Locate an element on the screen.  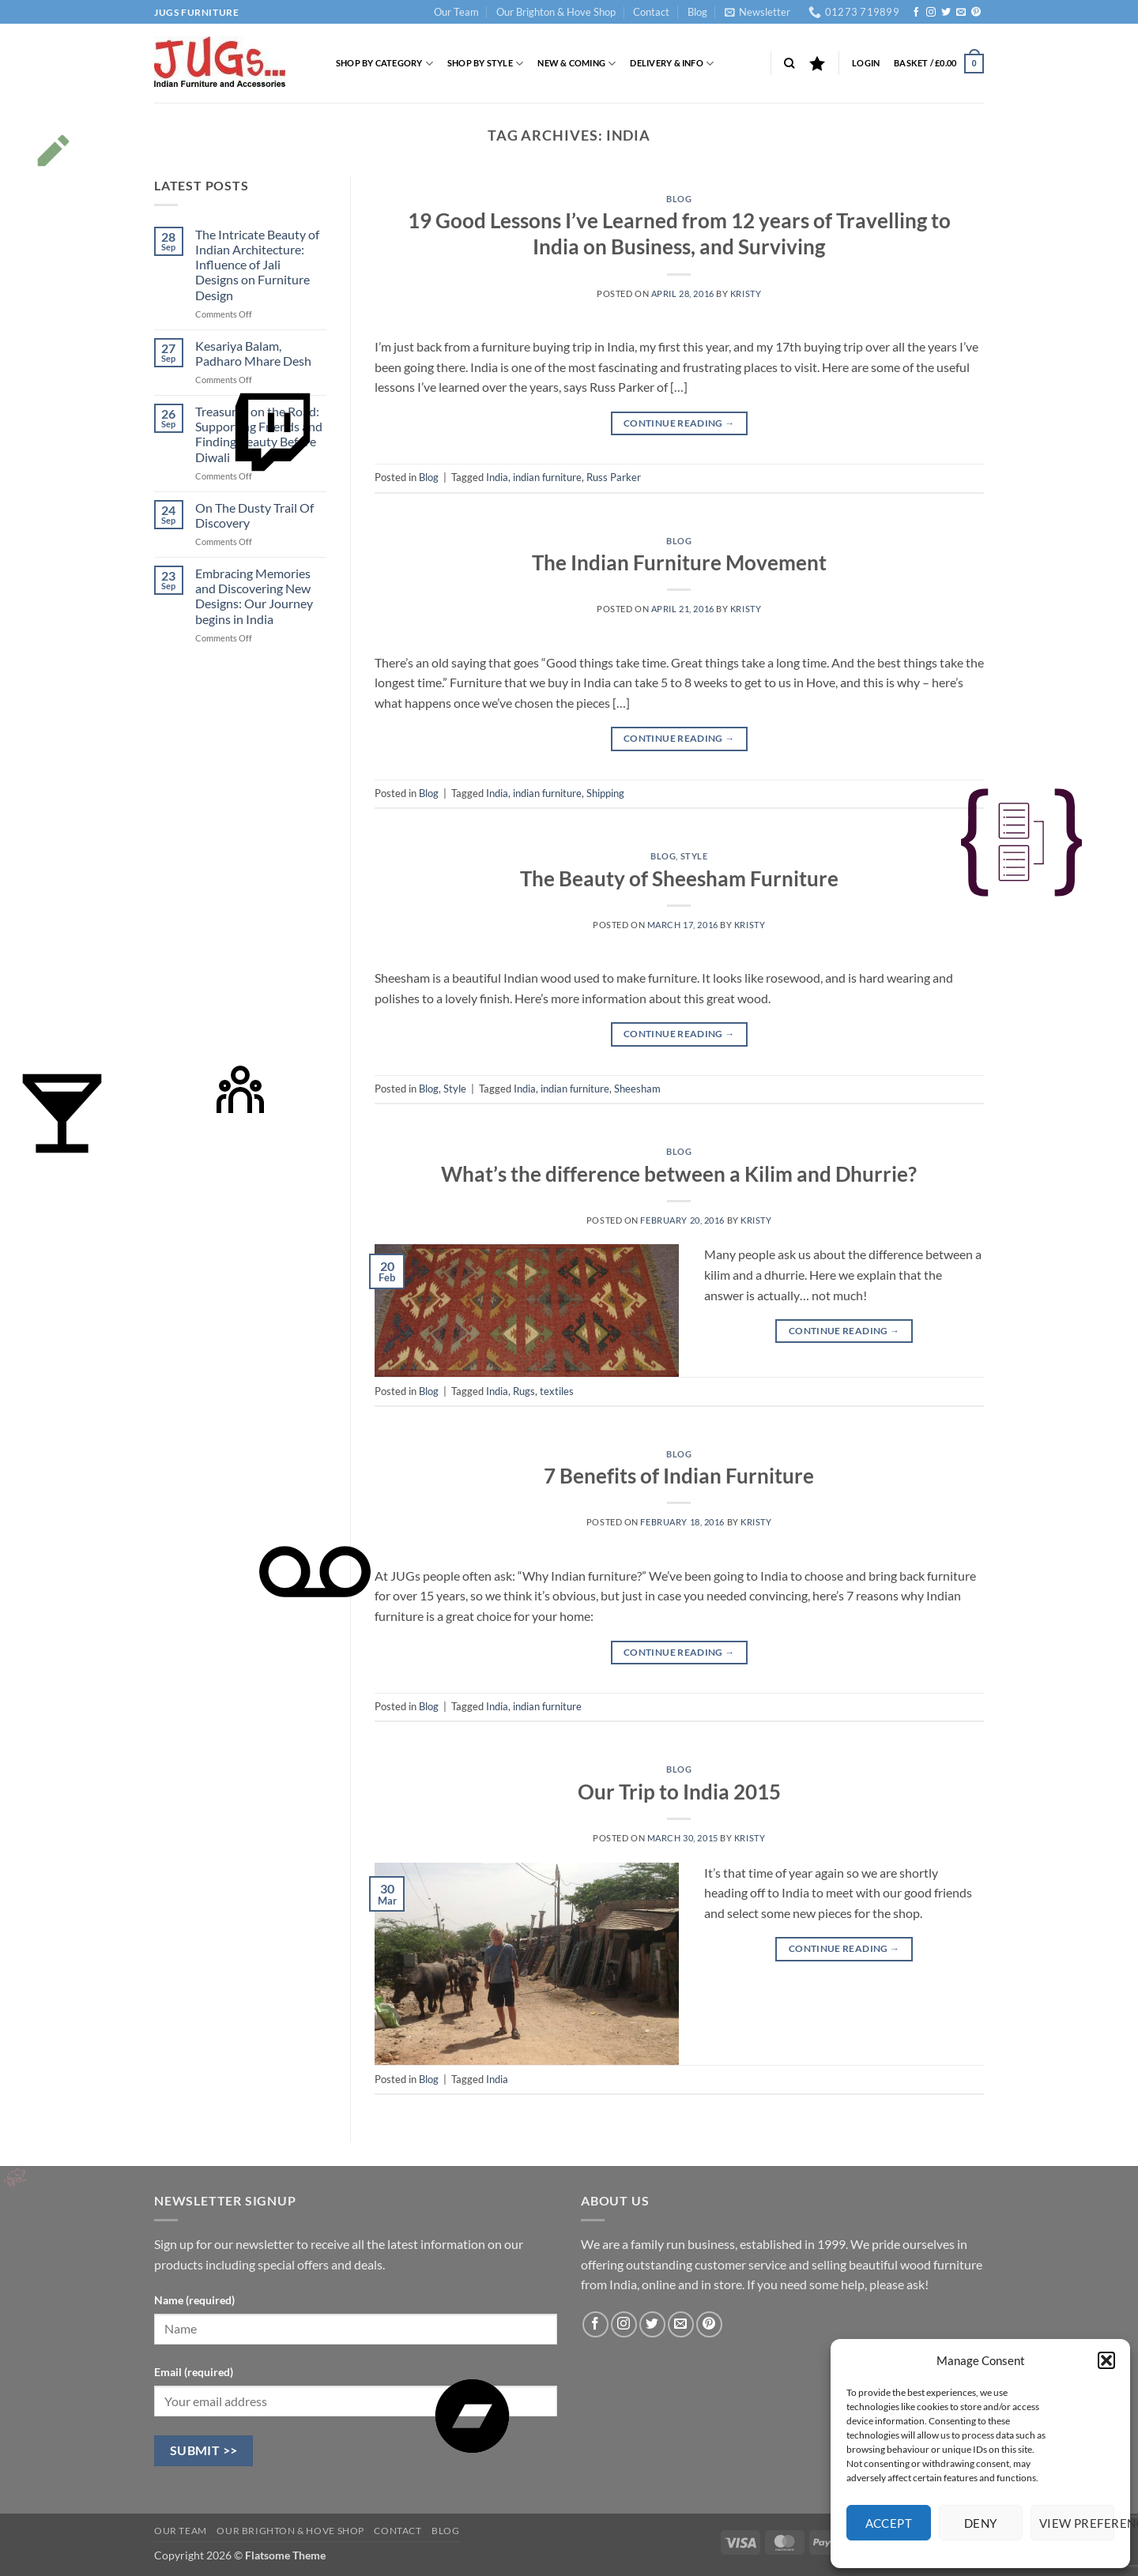
TypeORM logo - an object-relational mapping framework for TypeScript/JavaScript is located at coordinates (1021, 842).